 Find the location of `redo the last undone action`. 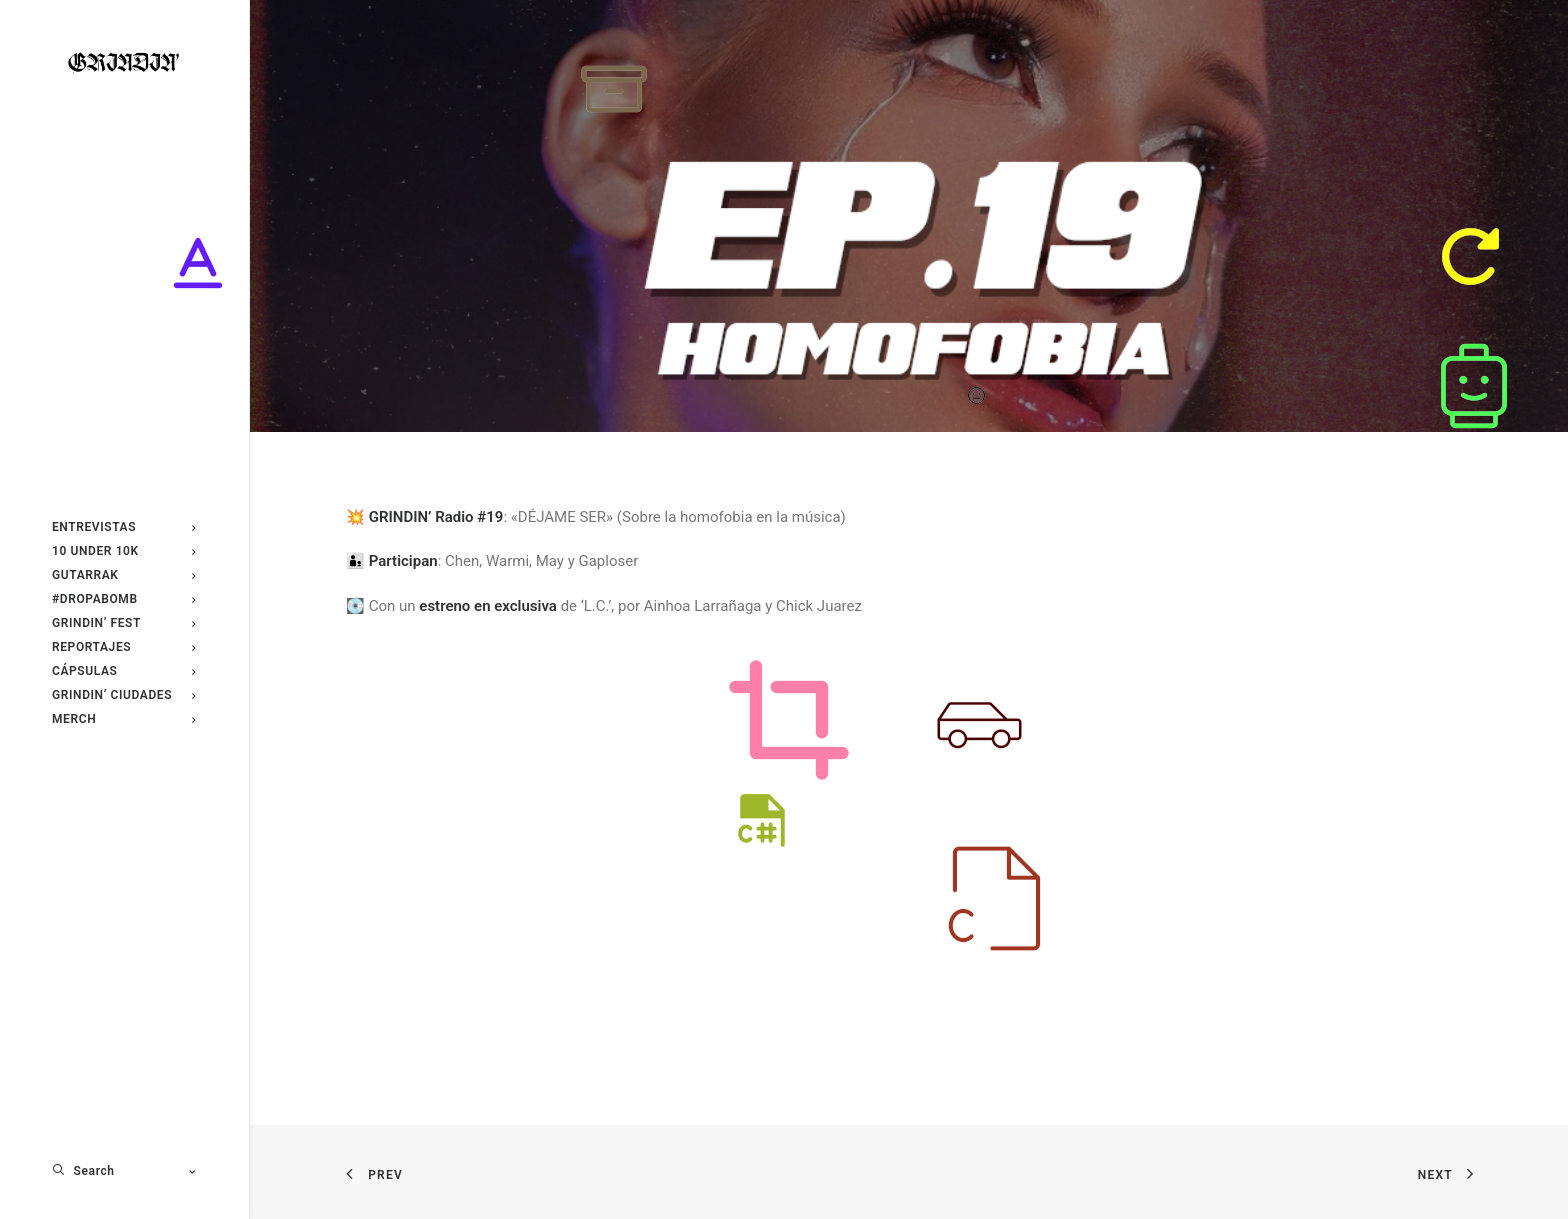

redo the last undone action is located at coordinates (1470, 256).